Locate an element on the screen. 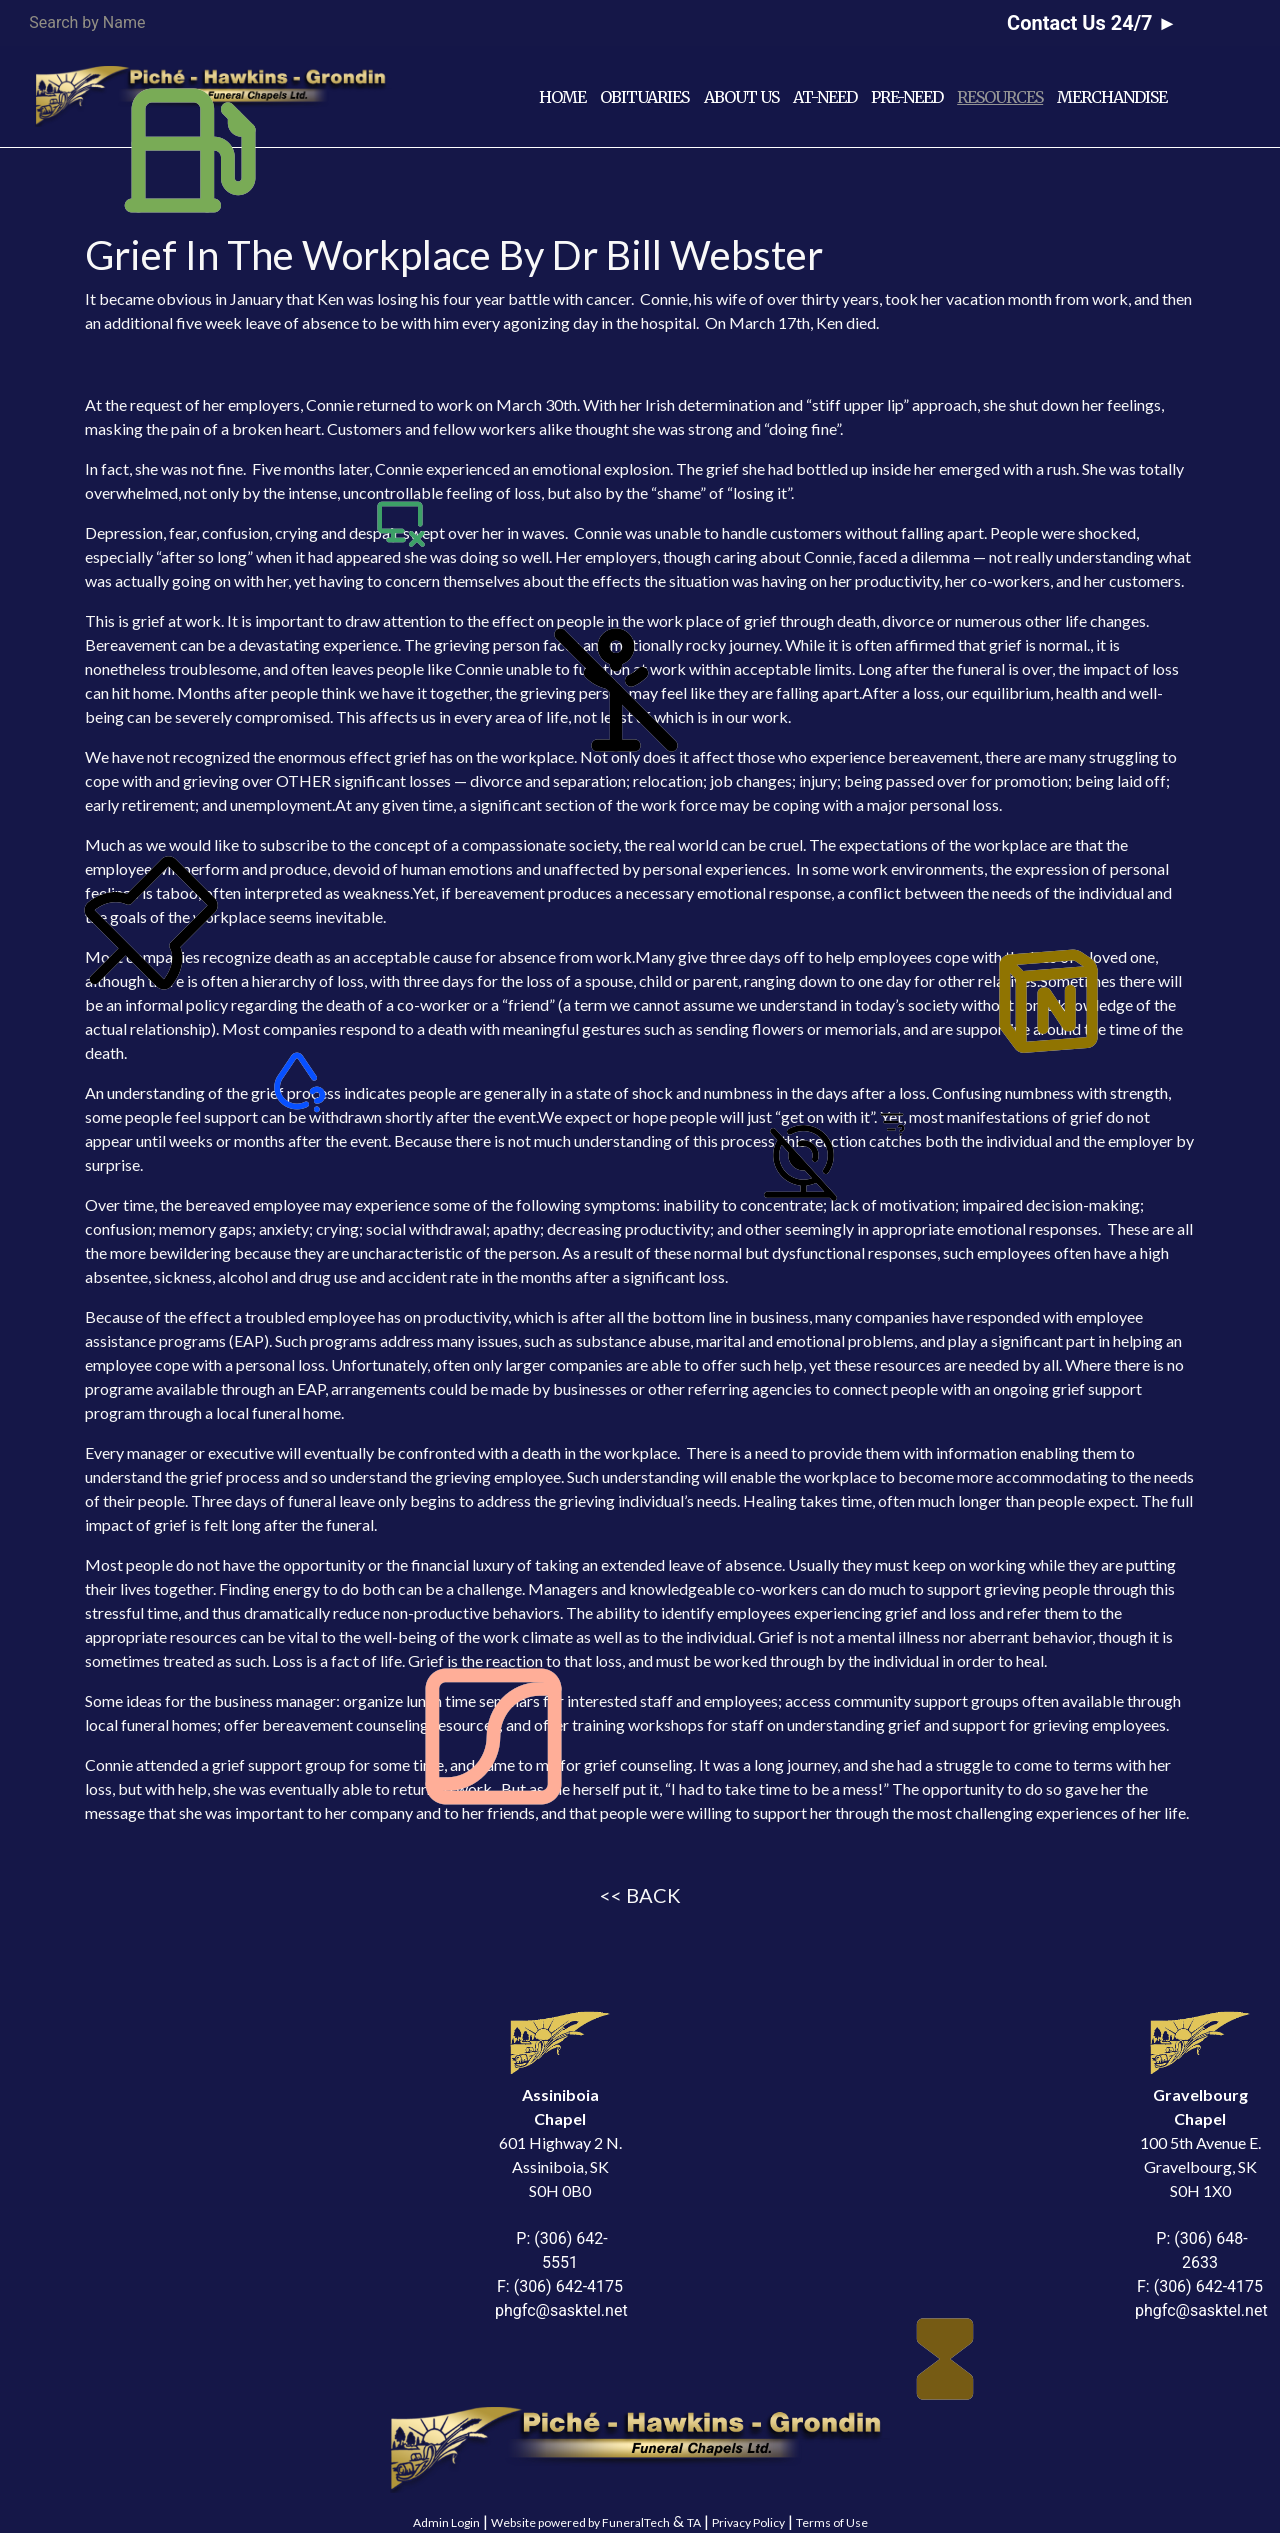 The height and width of the screenshot is (2533, 1280). disable wardrobe or clothing display feature is located at coordinates (616, 690).